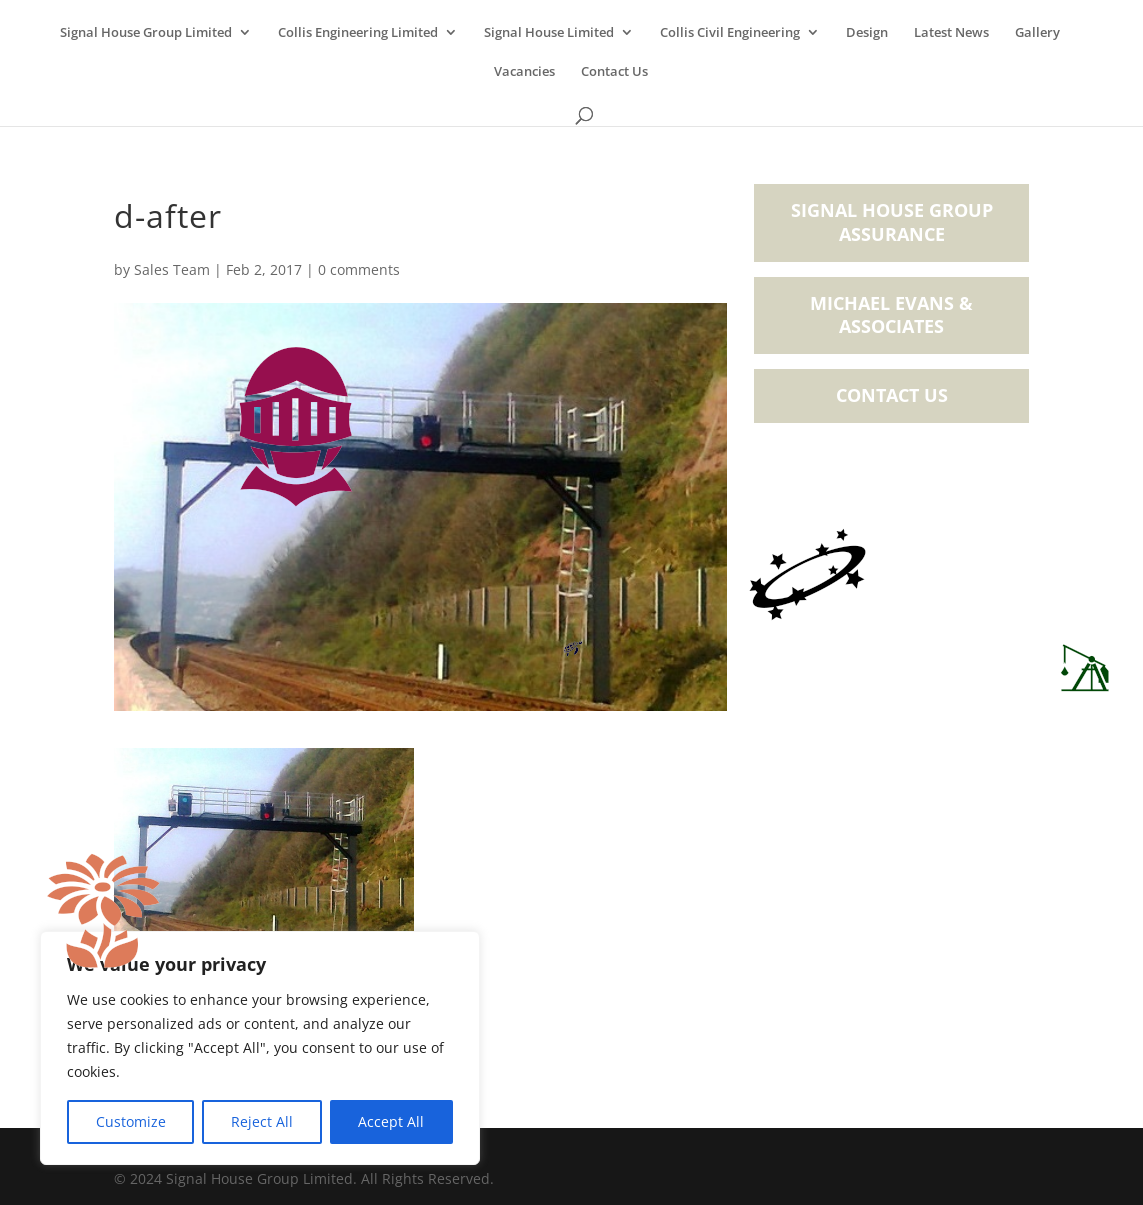 The width and height of the screenshot is (1143, 1205). I want to click on launch projectile or siege weapon in game, so click(1085, 666).